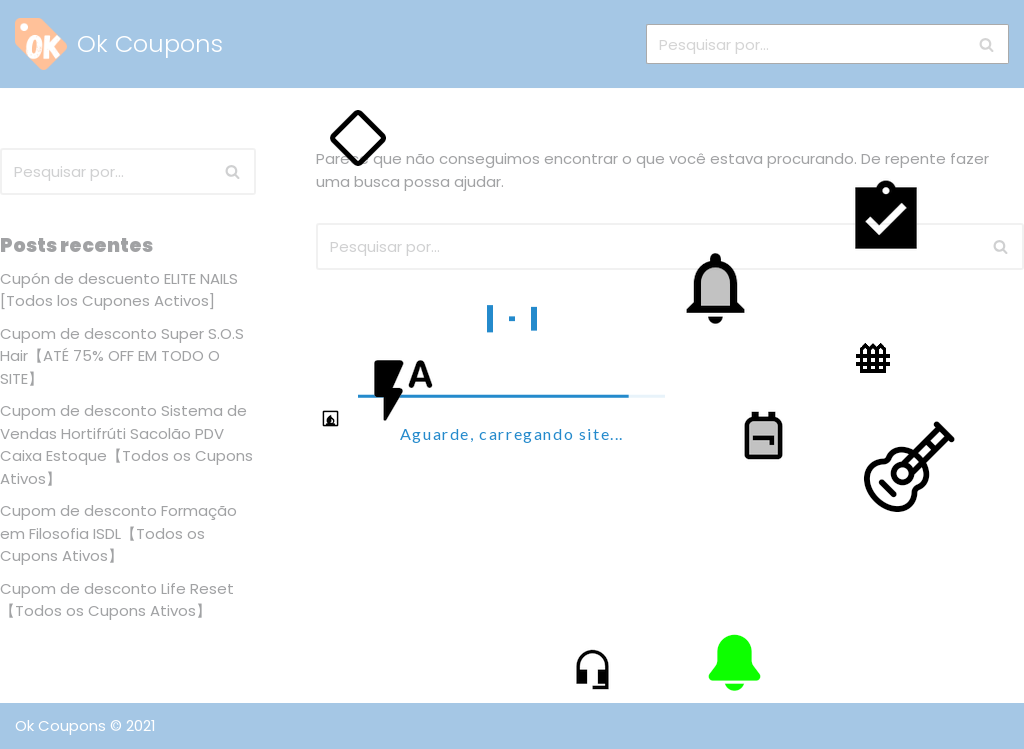 This screenshot has height=749, width=1024. What do you see at coordinates (358, 138) in the screenshot?
I see `indicates premium or special status` at bounding box center [358, 138].